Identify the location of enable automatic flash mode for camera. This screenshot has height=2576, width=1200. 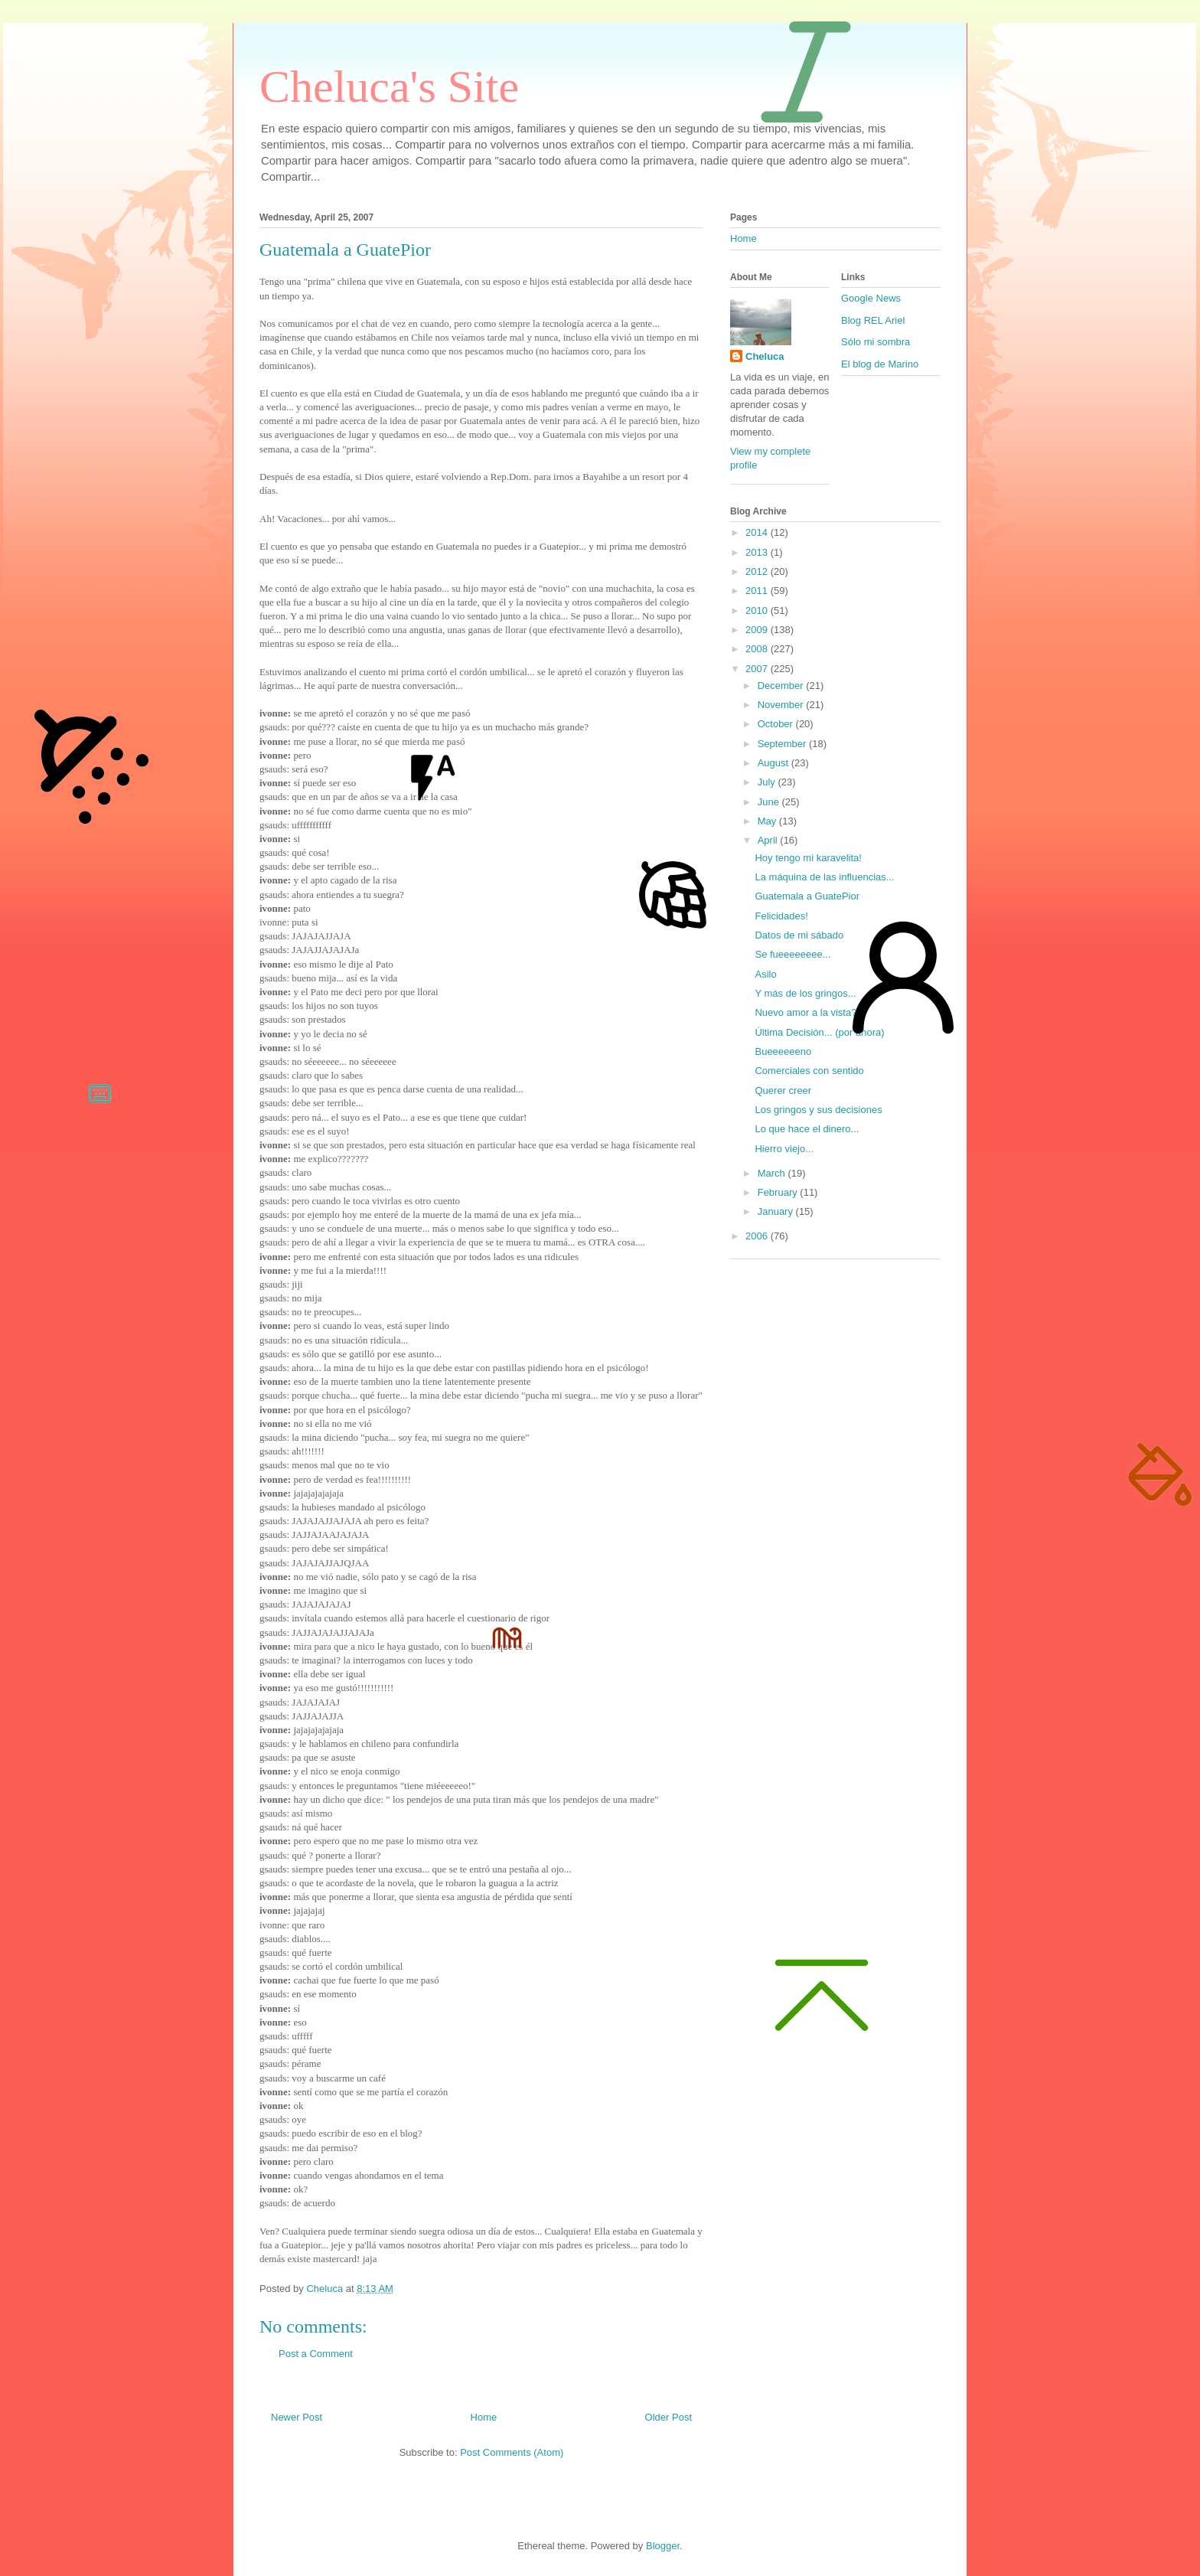
(432, 778).